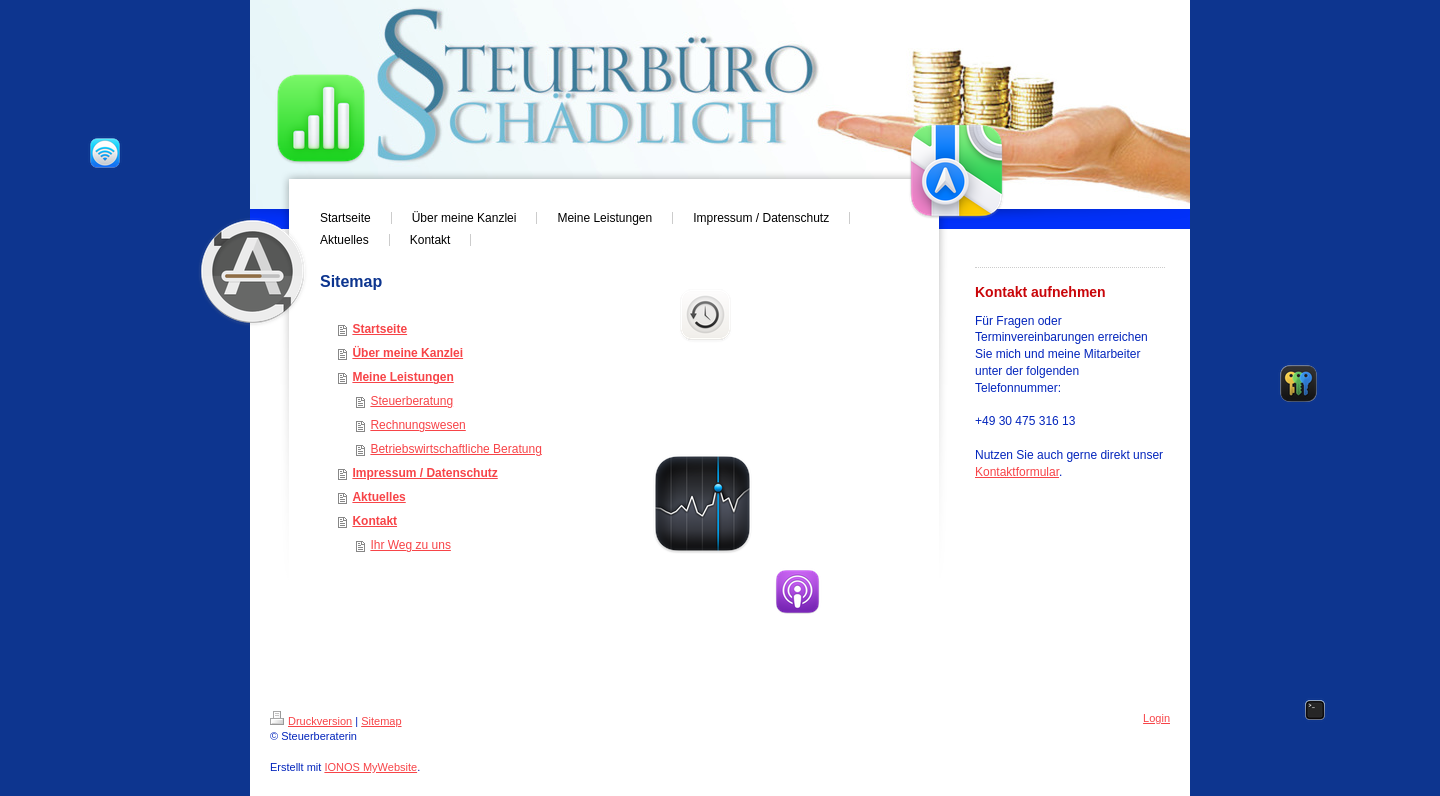 This screenshot has height=796, width=1440. I want to click on open Numbers spreadsheet app, so click(321, 118).